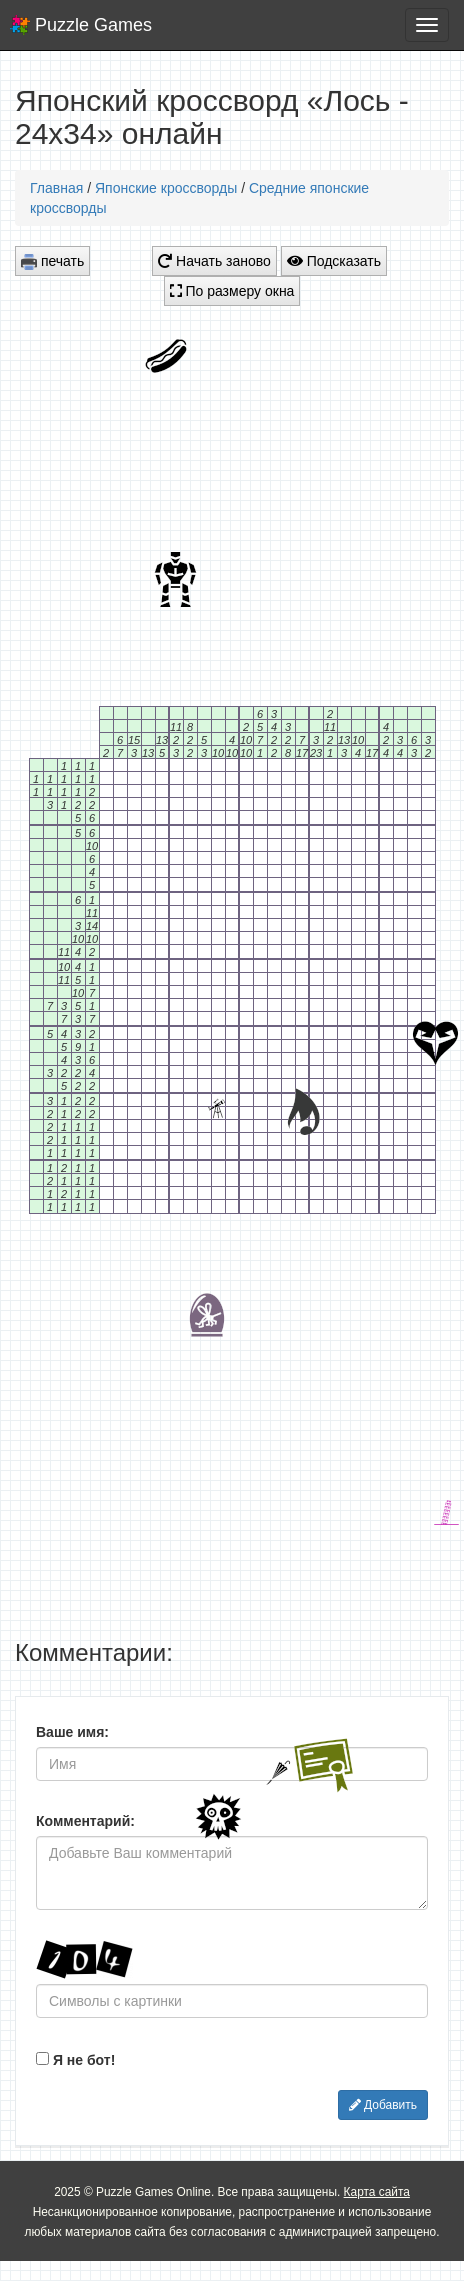 The image size is (464, 2281). Describe the element at coordinates (446, 1512) in the screenshot. I see `view Italian landmarks or attractions` at that location.